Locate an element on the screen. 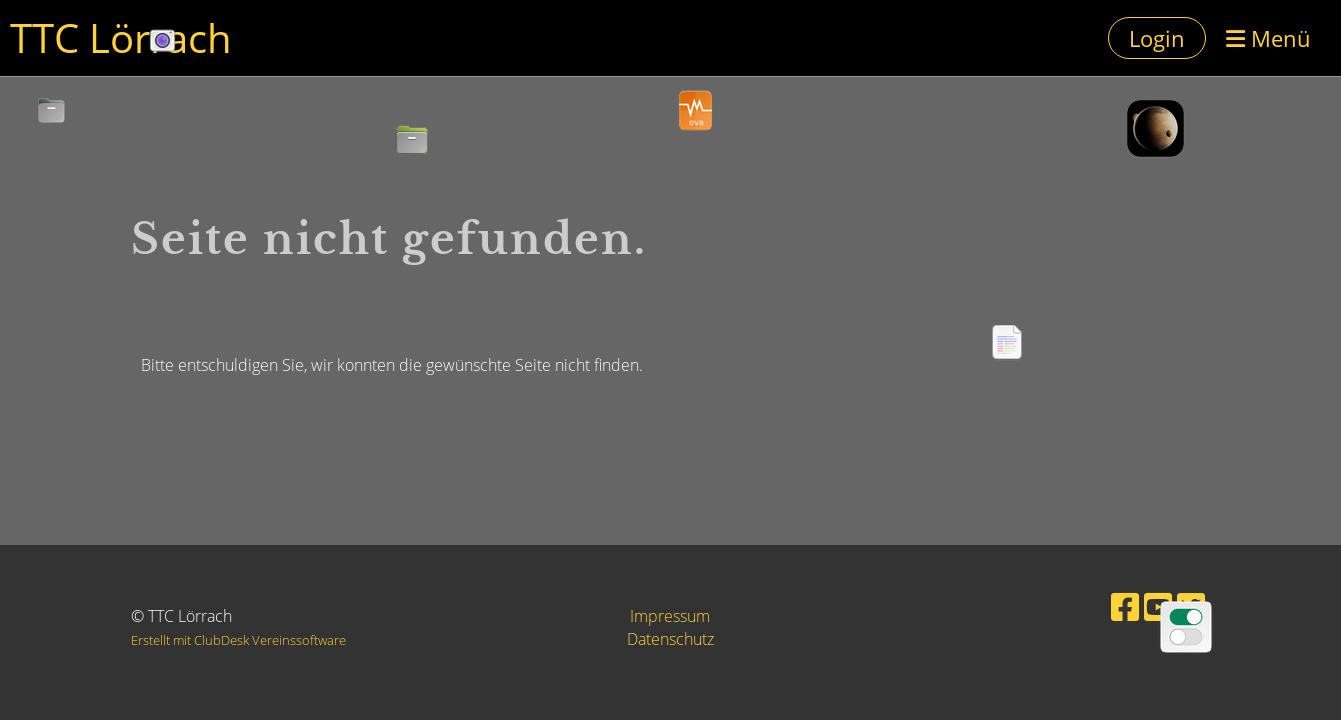 This screenshot has height=720, width=1341. VirtualBox appliance file (.ova format) is located at coordinates (695, 110).